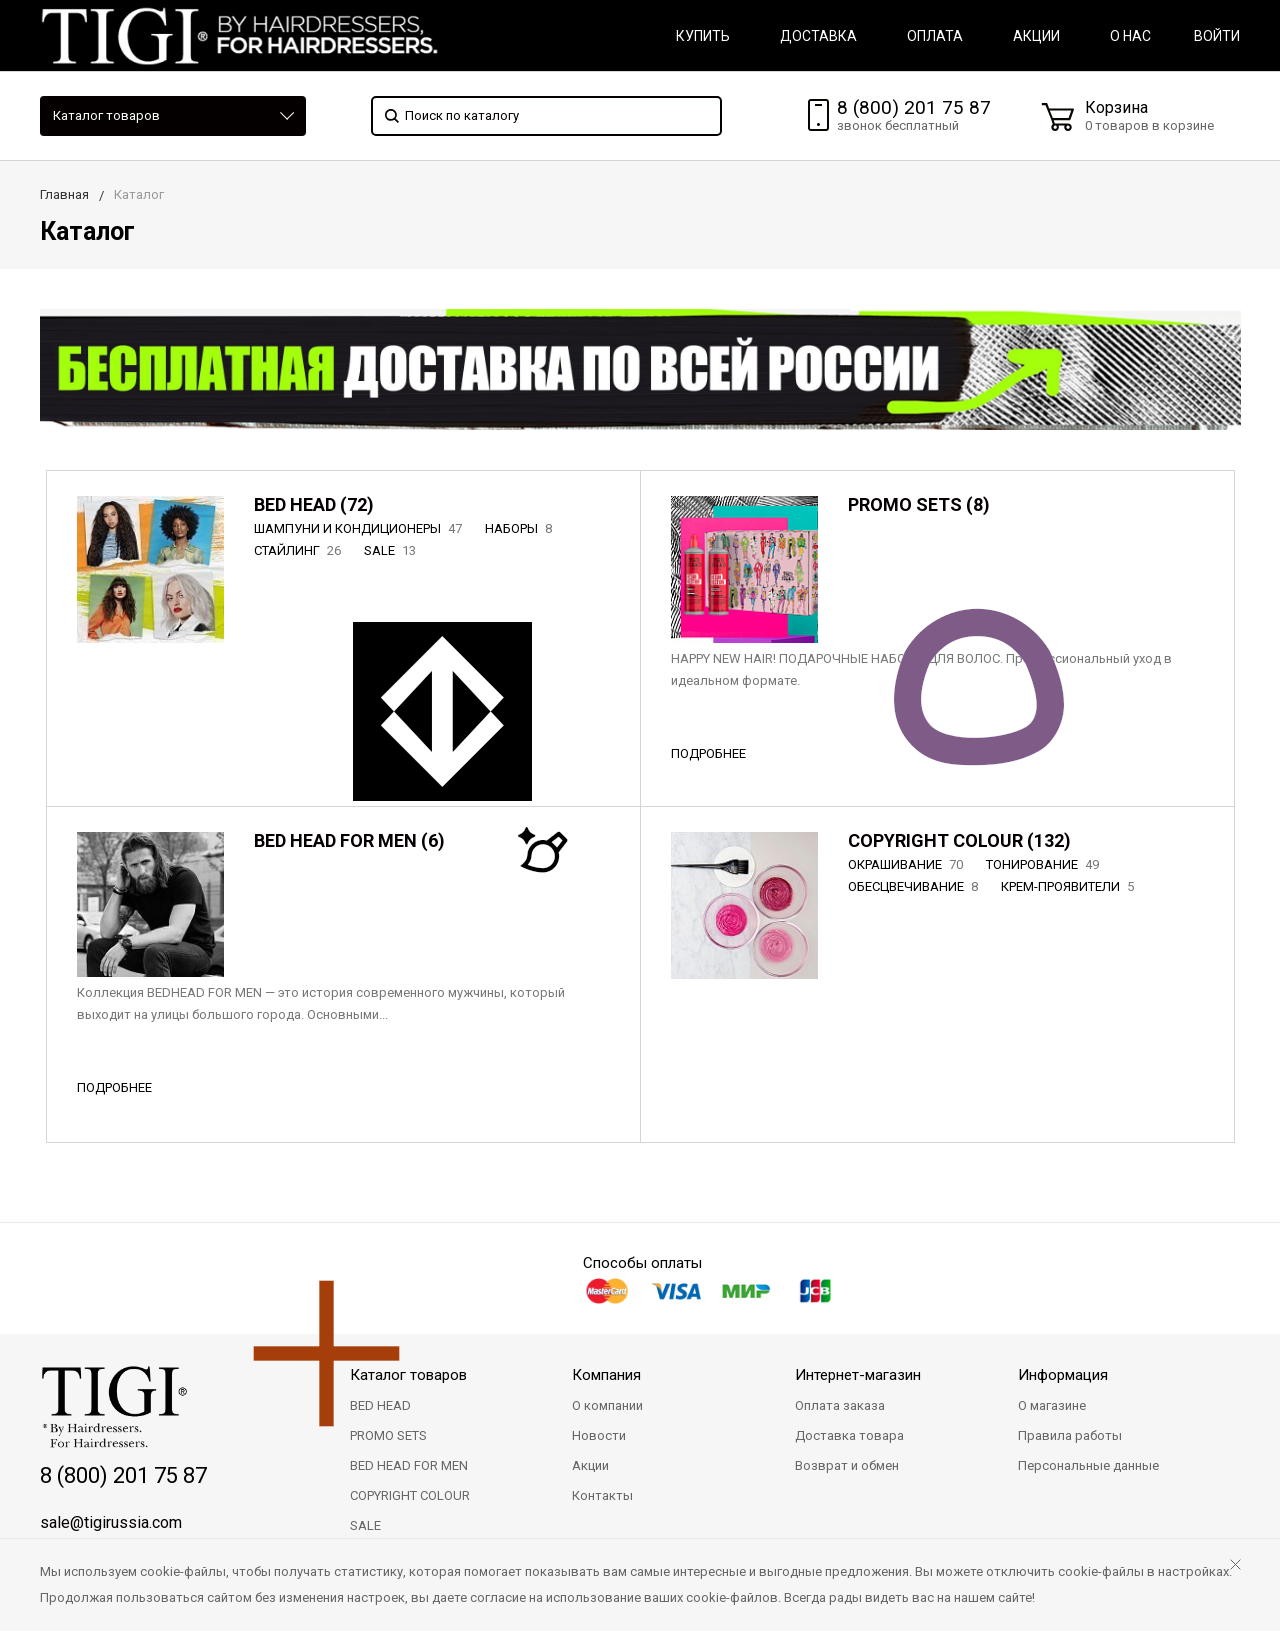  What do you see at coordinates (442, 711) in the screenshot?
I see `são paulo metro official app or website` at bounding box center [442, 711].